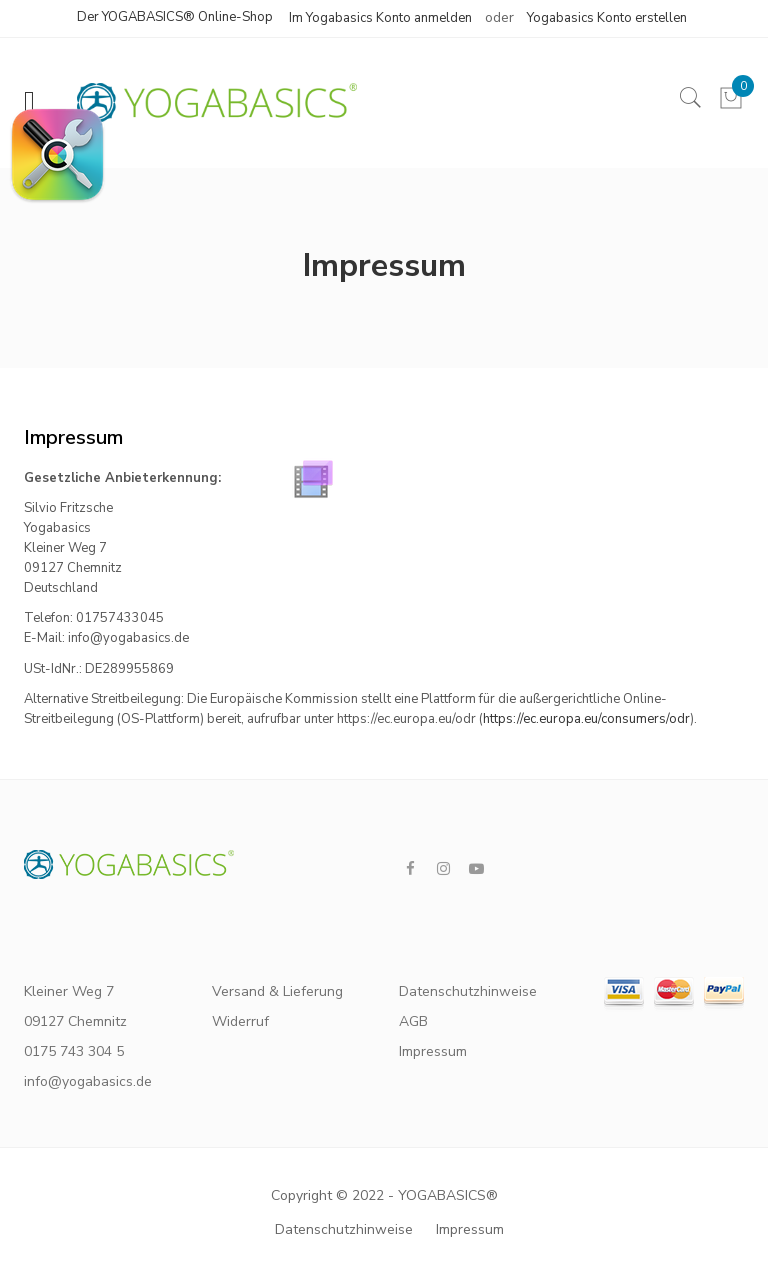 The height and width of the screenshot is (1277, 768). I want to click on apply filters to video clips in iMovie, so click(313, 479).